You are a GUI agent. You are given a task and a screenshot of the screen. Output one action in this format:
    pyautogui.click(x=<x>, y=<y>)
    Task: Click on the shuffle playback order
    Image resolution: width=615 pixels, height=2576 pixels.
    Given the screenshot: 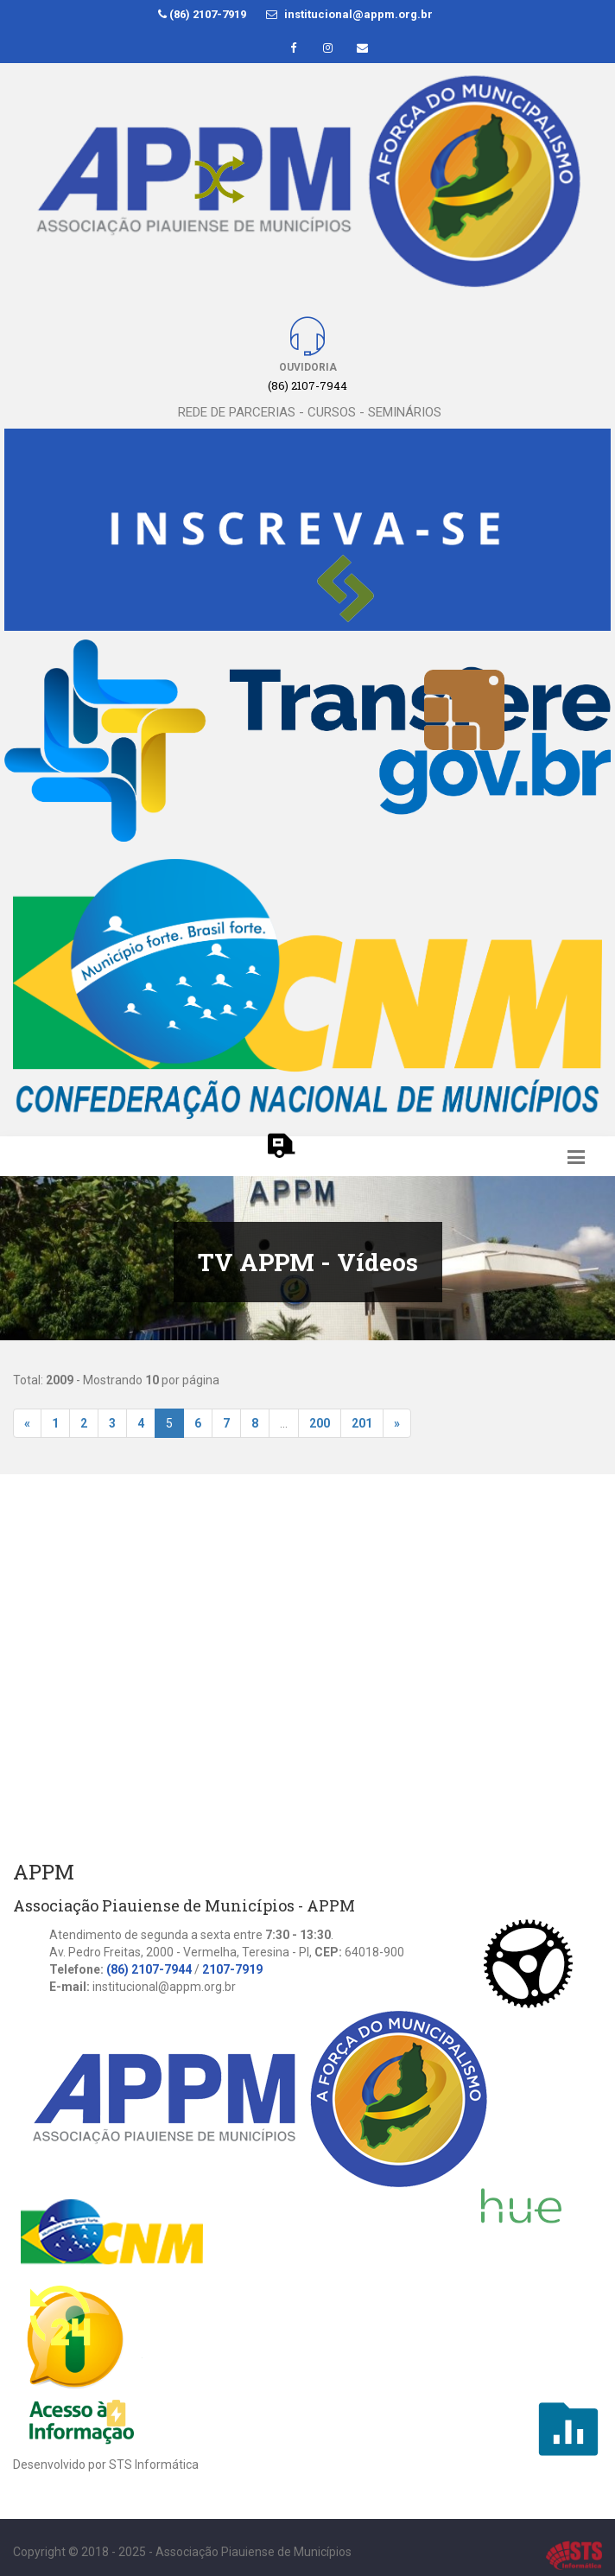 What is the action you would take?
    pyautogui.click(x=219, y=180)
    